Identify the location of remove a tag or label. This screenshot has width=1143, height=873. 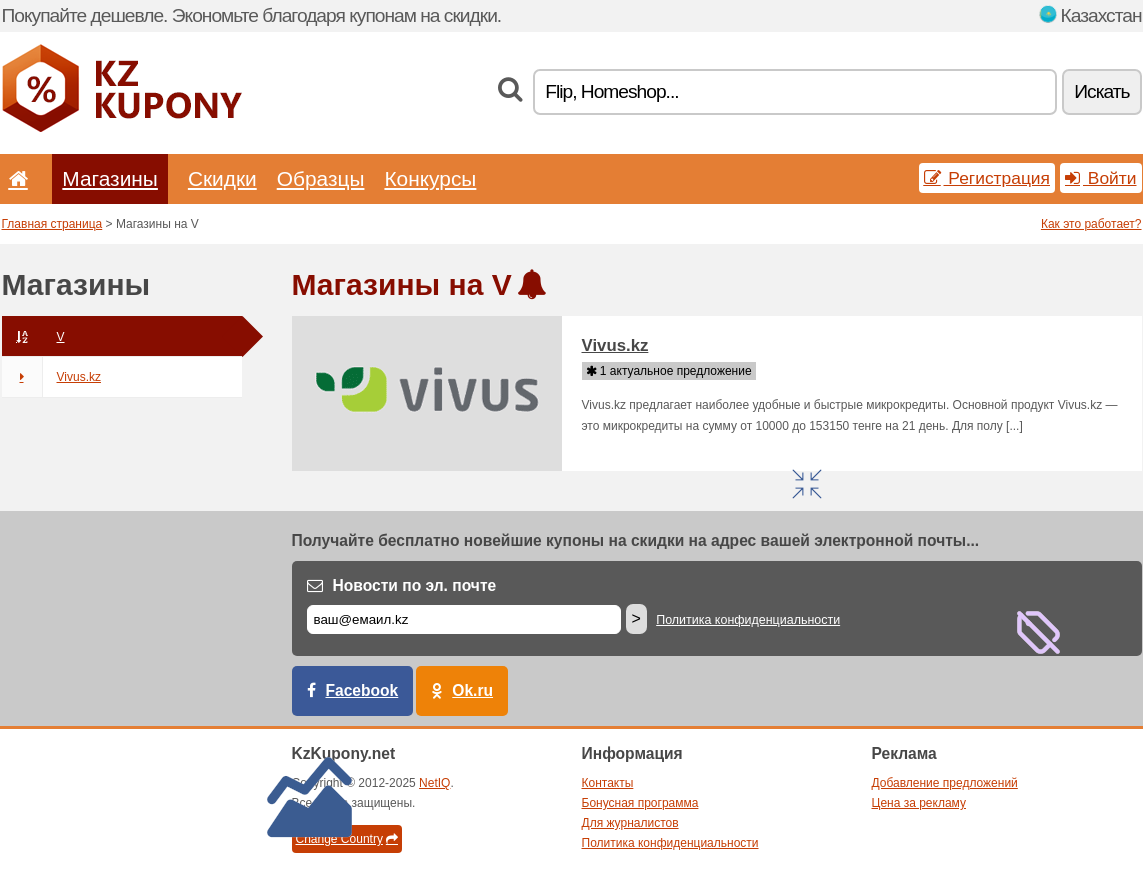
(1038, 632).